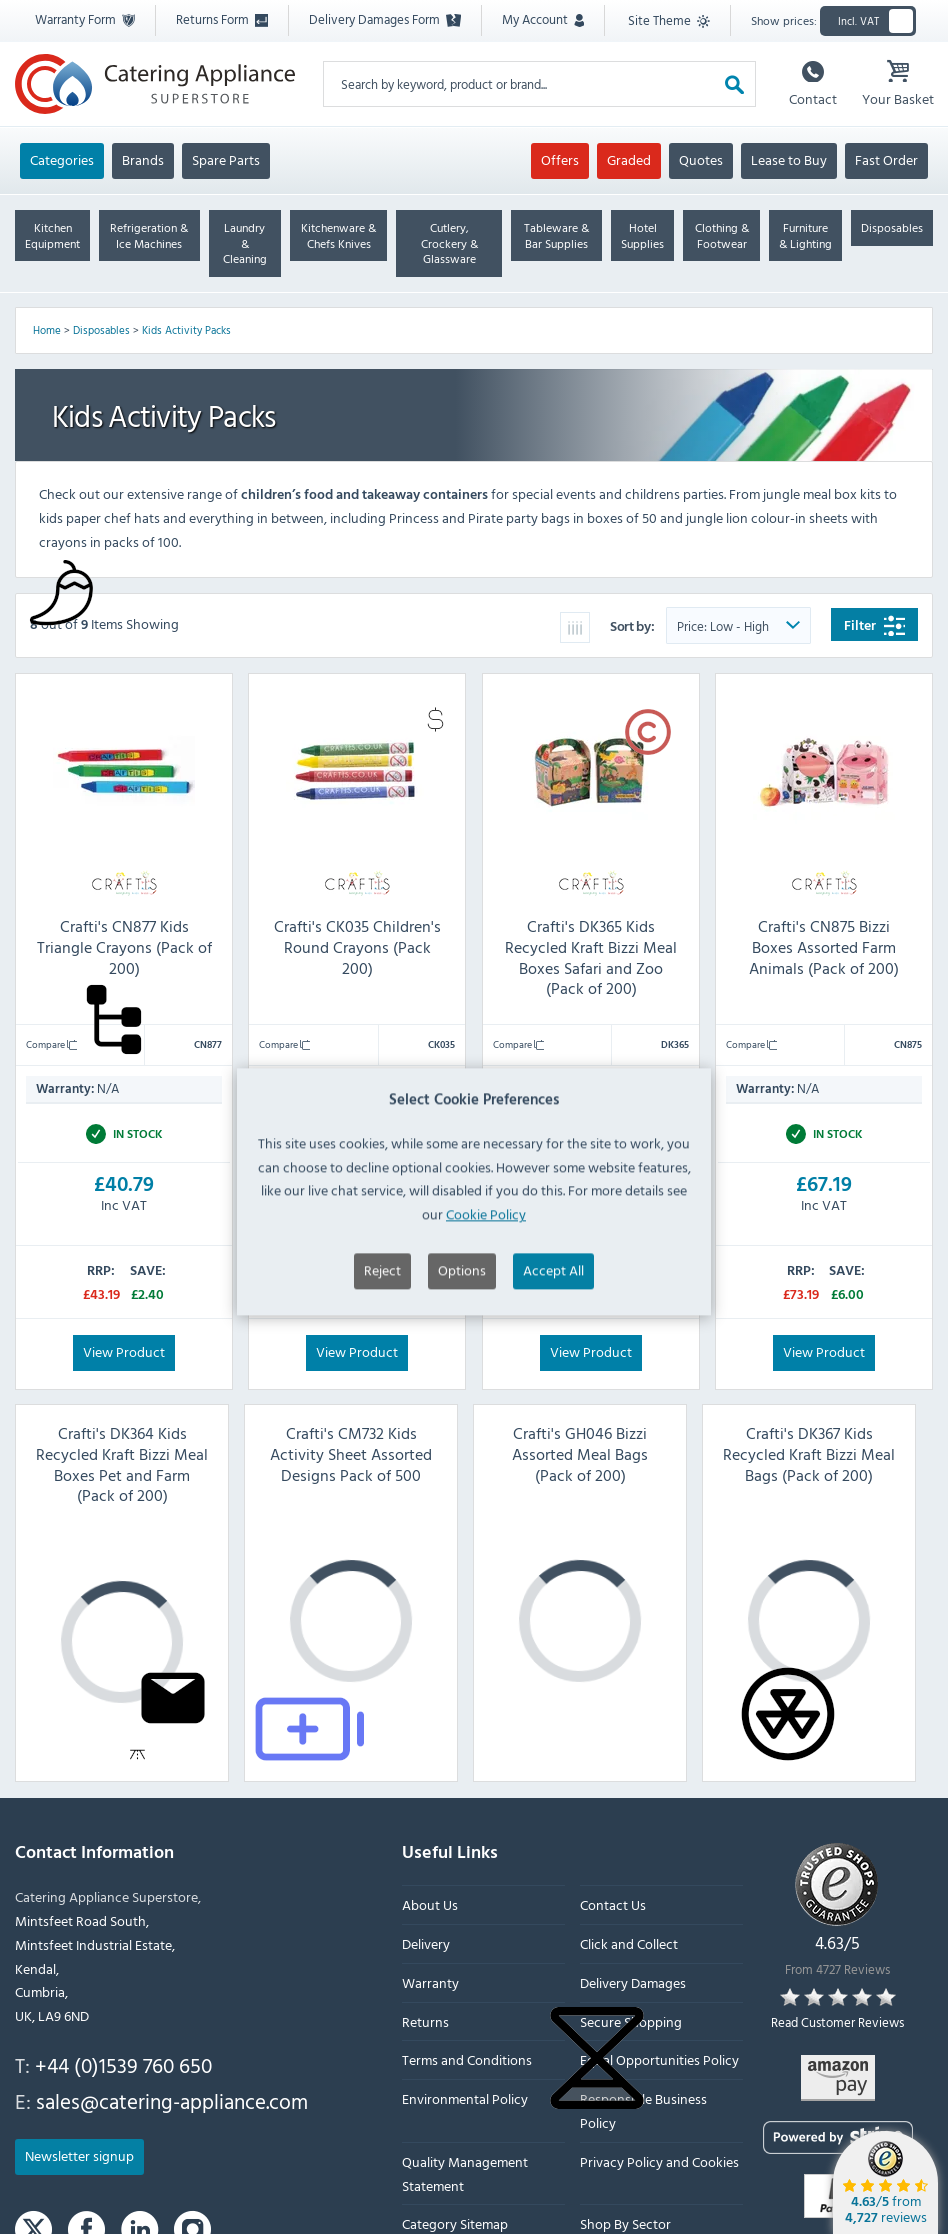  Describe the element at coordinates (435, 719) in the screenshot. I see `view account balance or financial information` at that location.